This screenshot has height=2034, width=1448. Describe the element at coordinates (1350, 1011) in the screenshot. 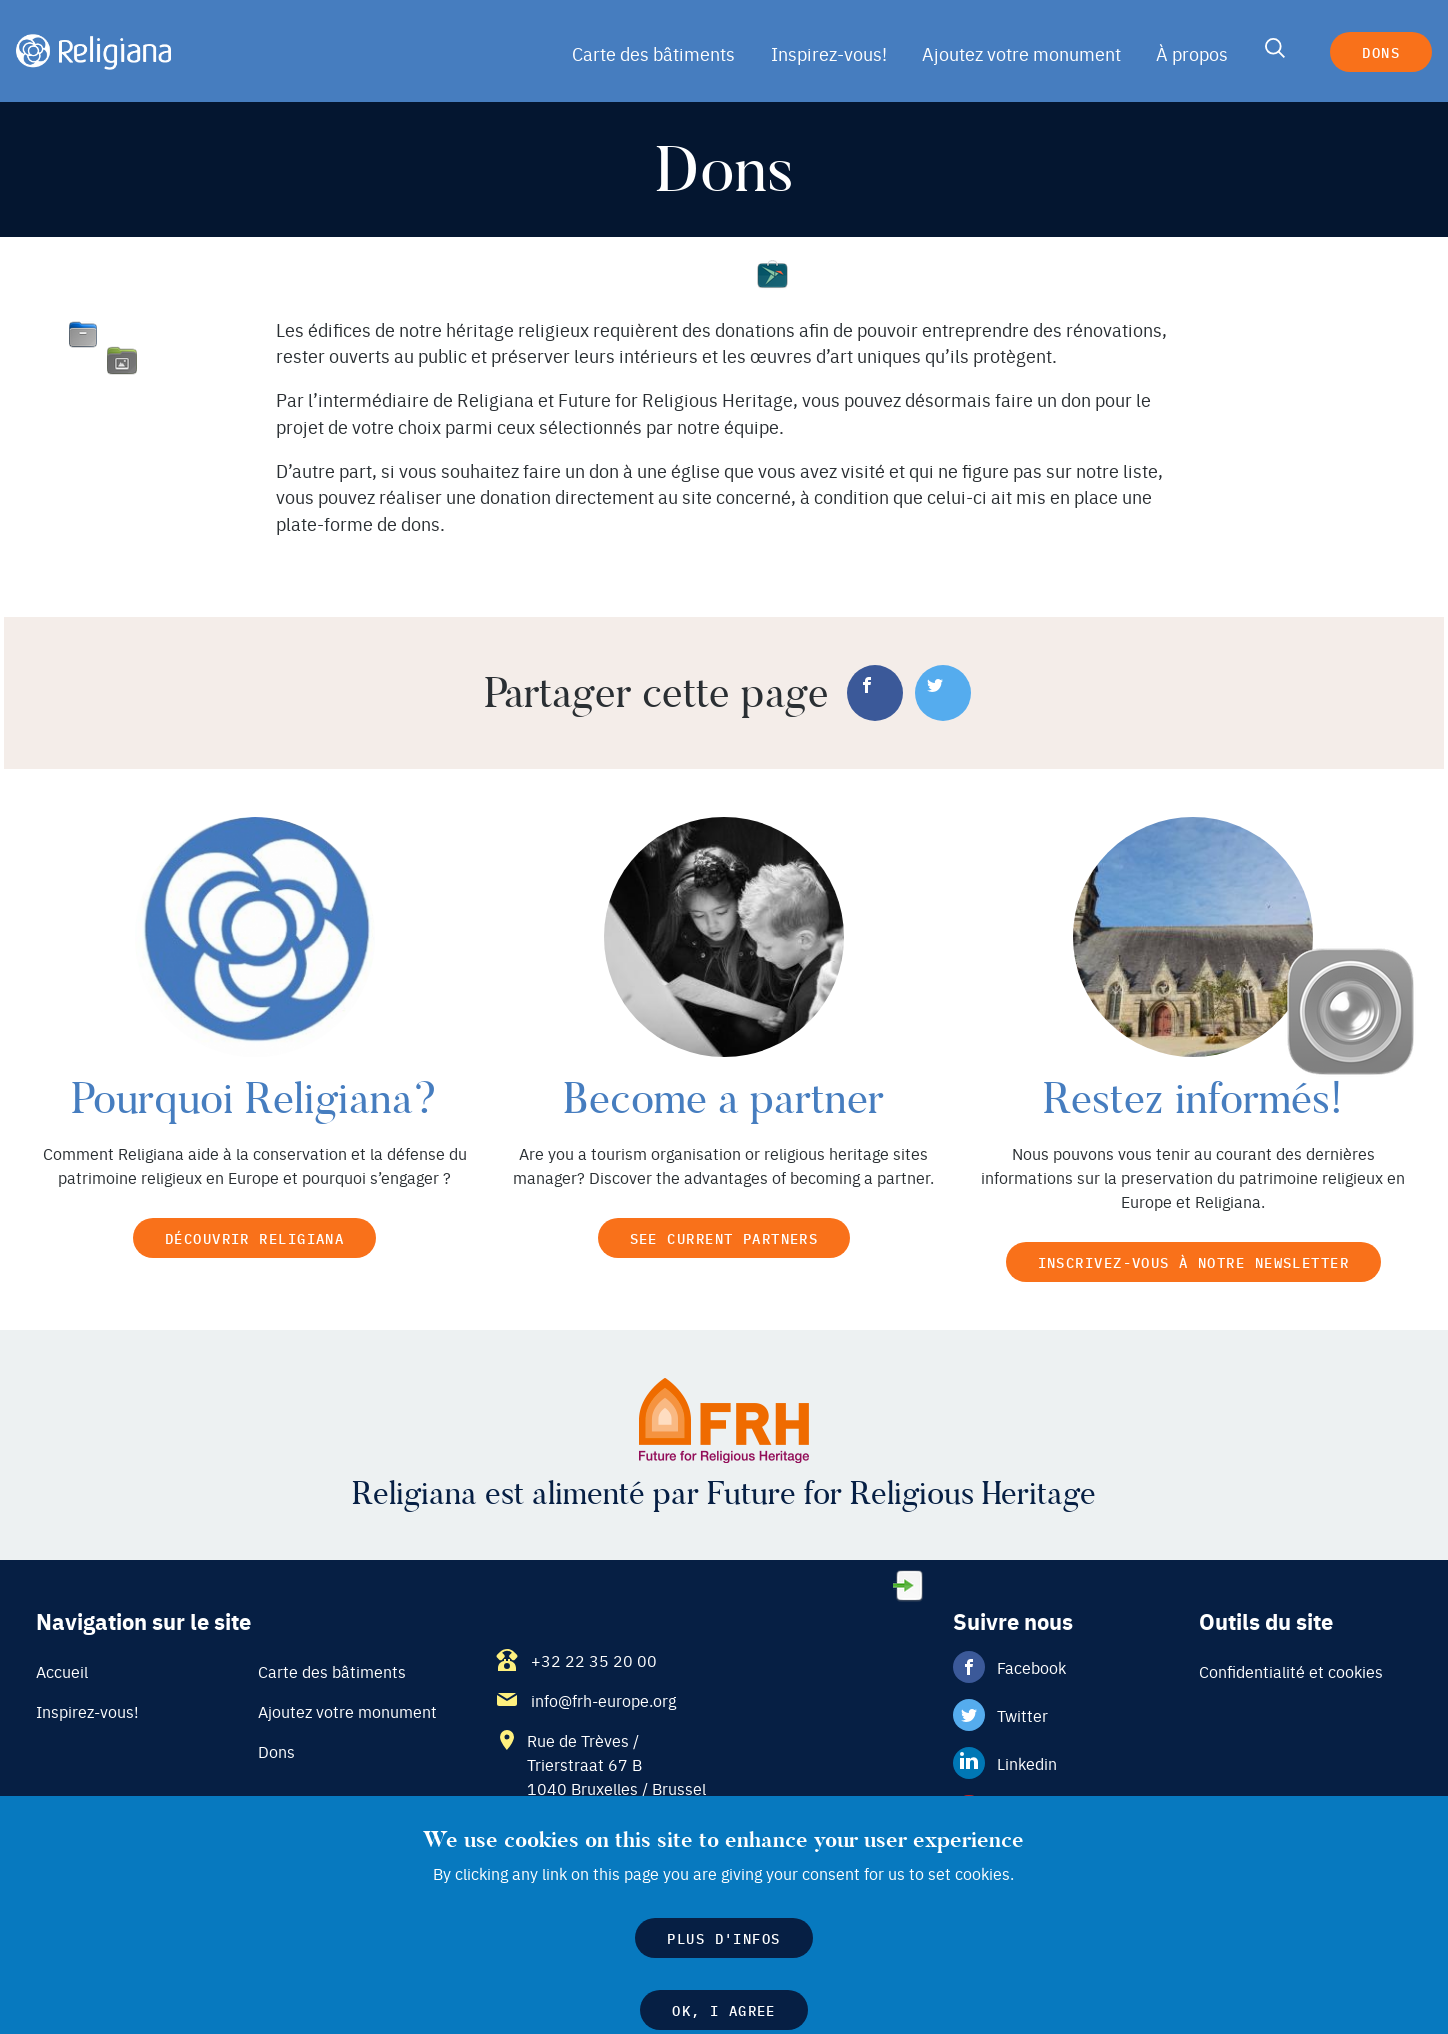

I see `open the camera app` at that location.